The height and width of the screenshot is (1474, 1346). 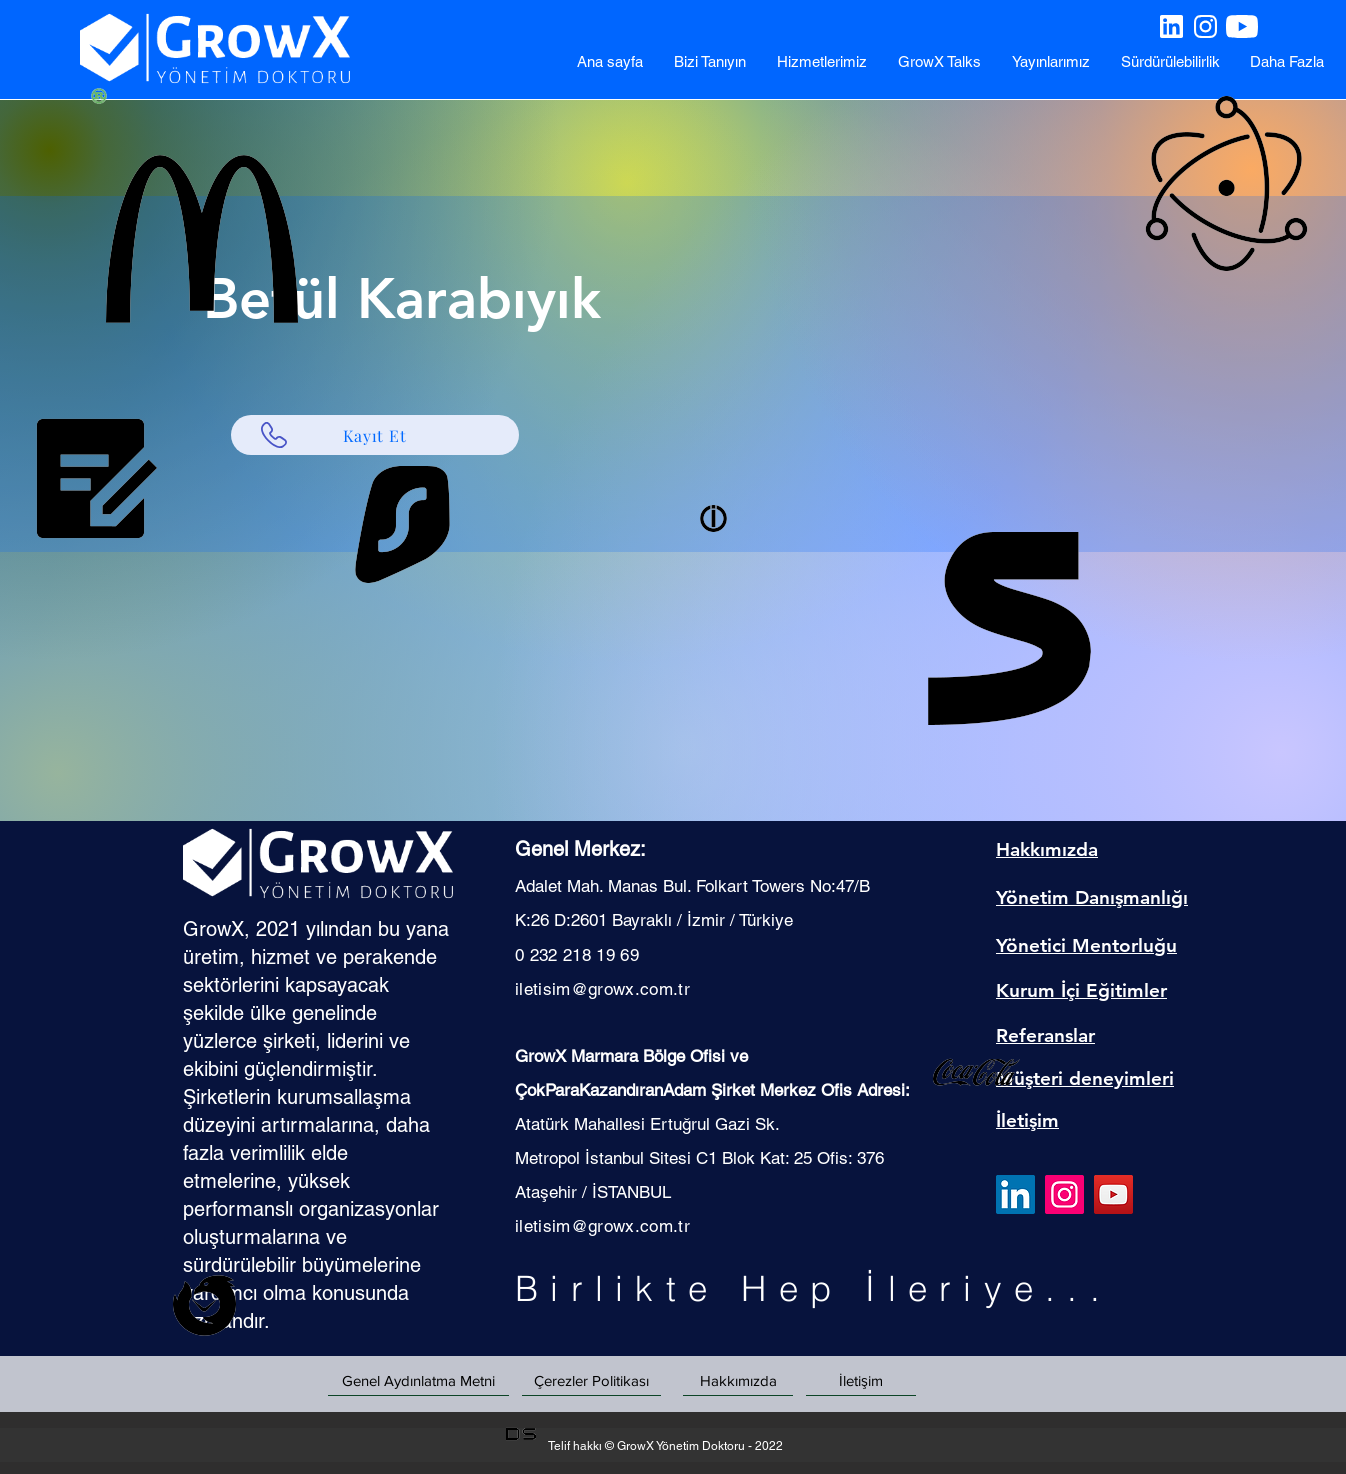 What do you see at coordinates (713, 518) in the screenshot?
I see `open ioBroker smart home dashboard` at bounding box center [713, 518].